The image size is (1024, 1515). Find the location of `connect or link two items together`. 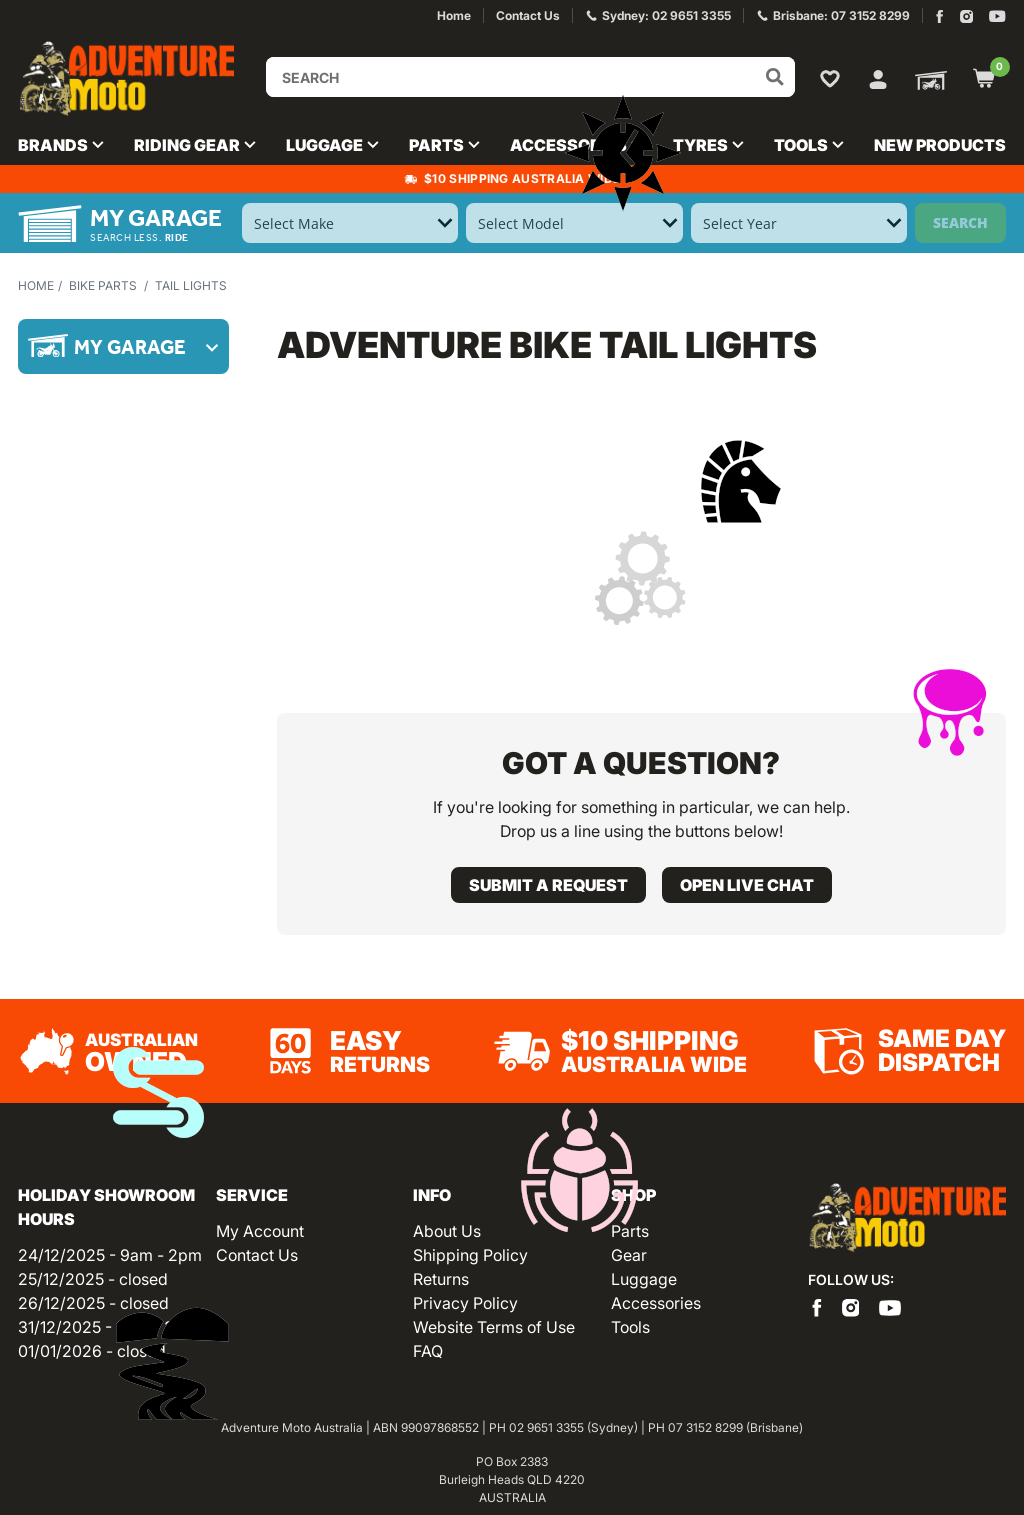

connect or link two items together is located at coordinates (158, 1092).